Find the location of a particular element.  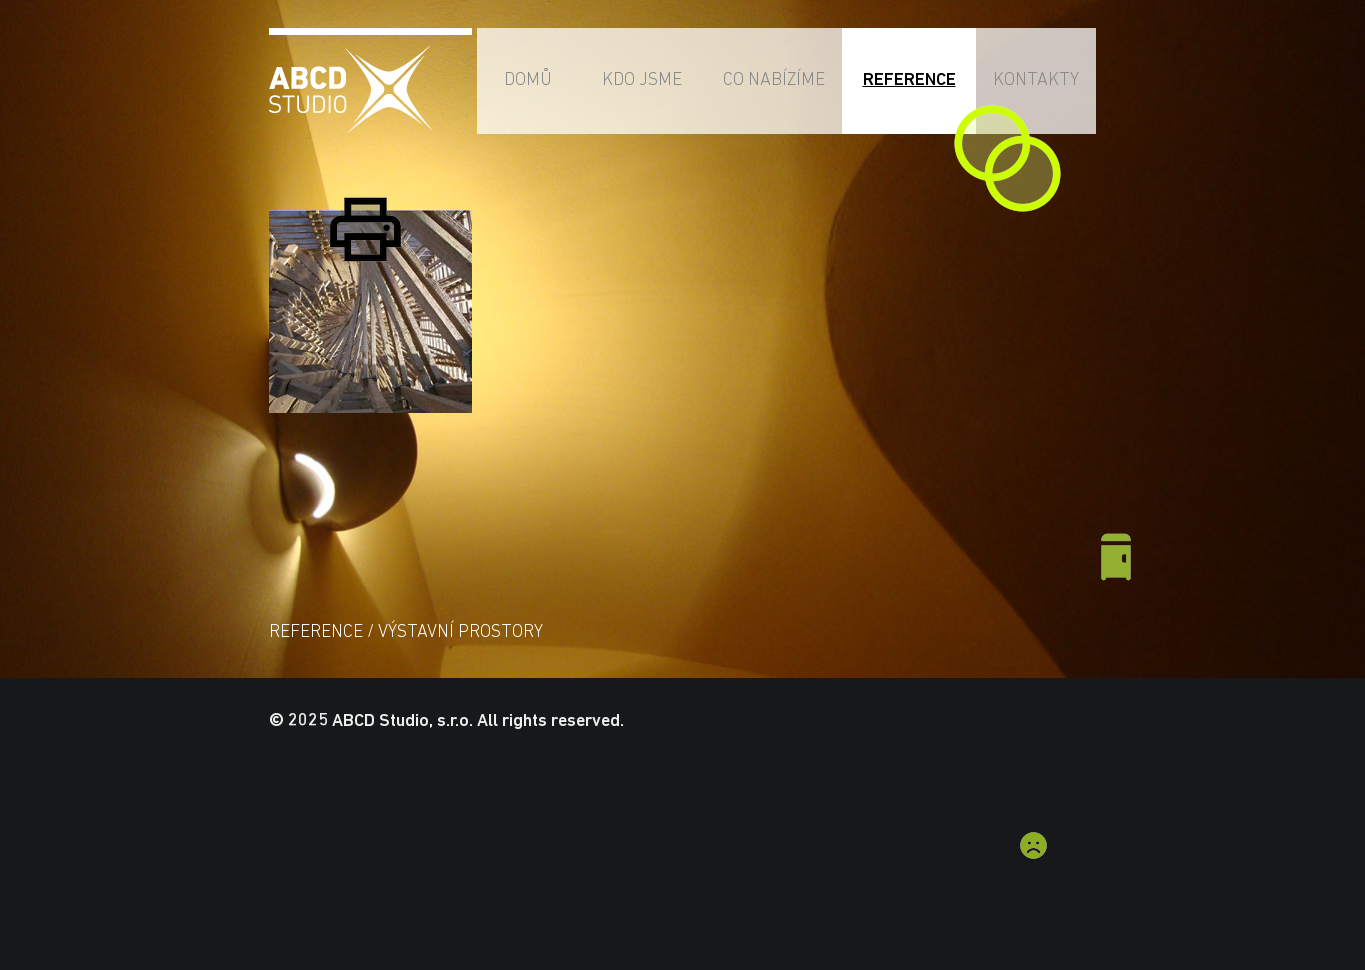

locate nearby portable restrooms is located at coordinates (1116, 557).